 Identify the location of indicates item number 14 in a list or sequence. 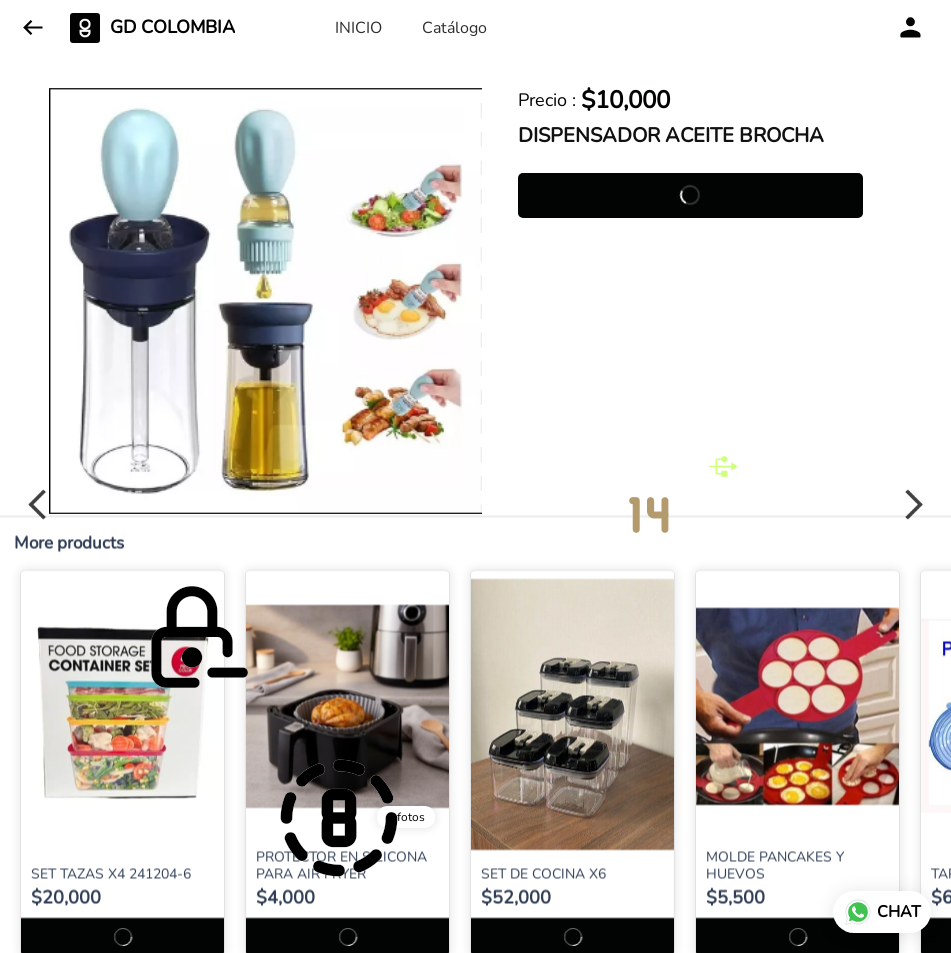
(647, 515).